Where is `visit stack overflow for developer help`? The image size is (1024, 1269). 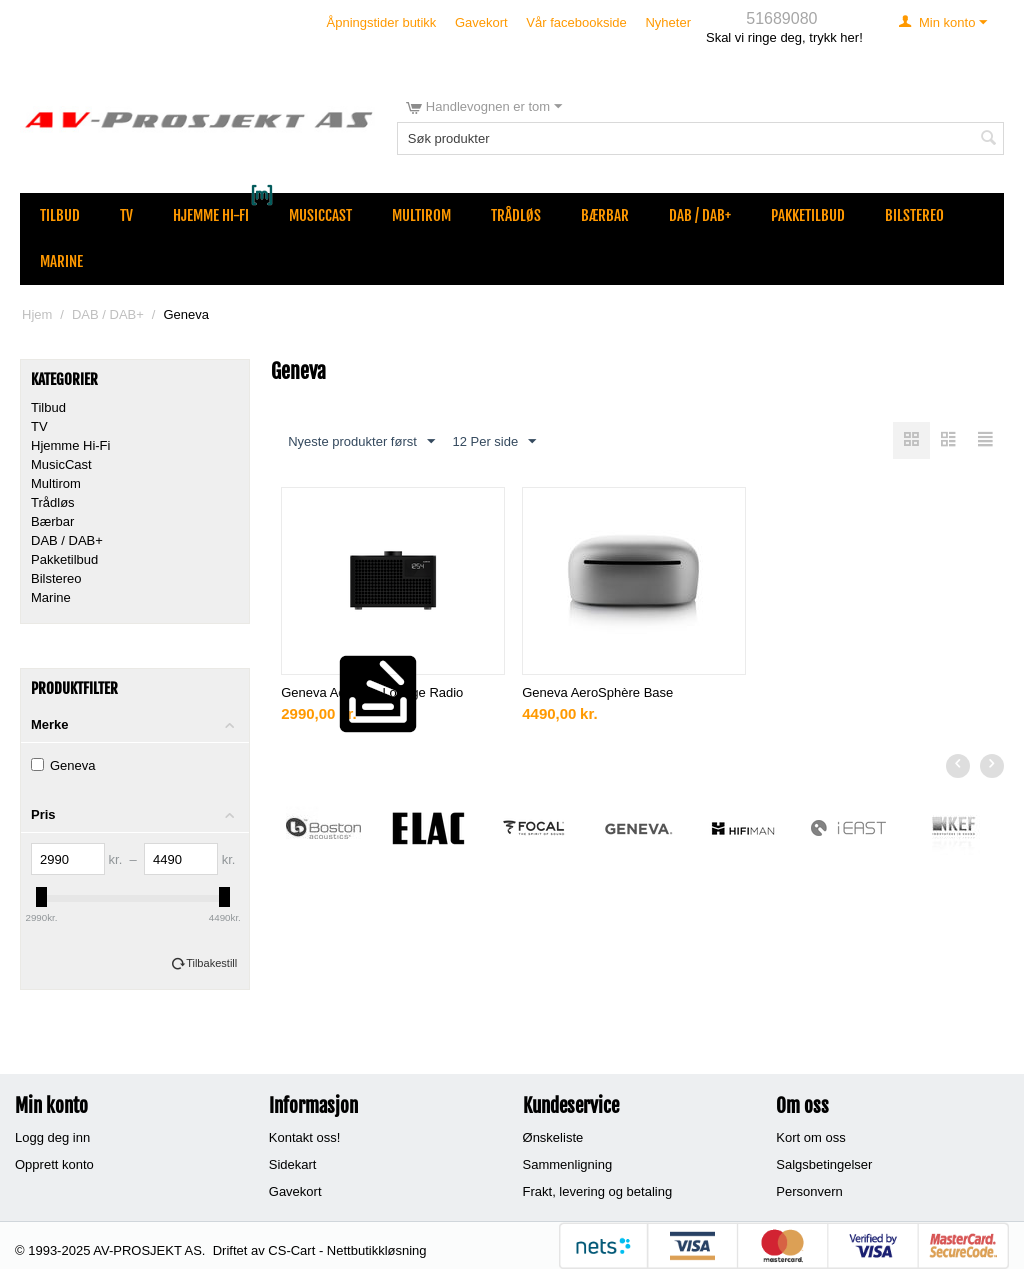 visit stack overflow for developer help is located at coordinates (378, 694).